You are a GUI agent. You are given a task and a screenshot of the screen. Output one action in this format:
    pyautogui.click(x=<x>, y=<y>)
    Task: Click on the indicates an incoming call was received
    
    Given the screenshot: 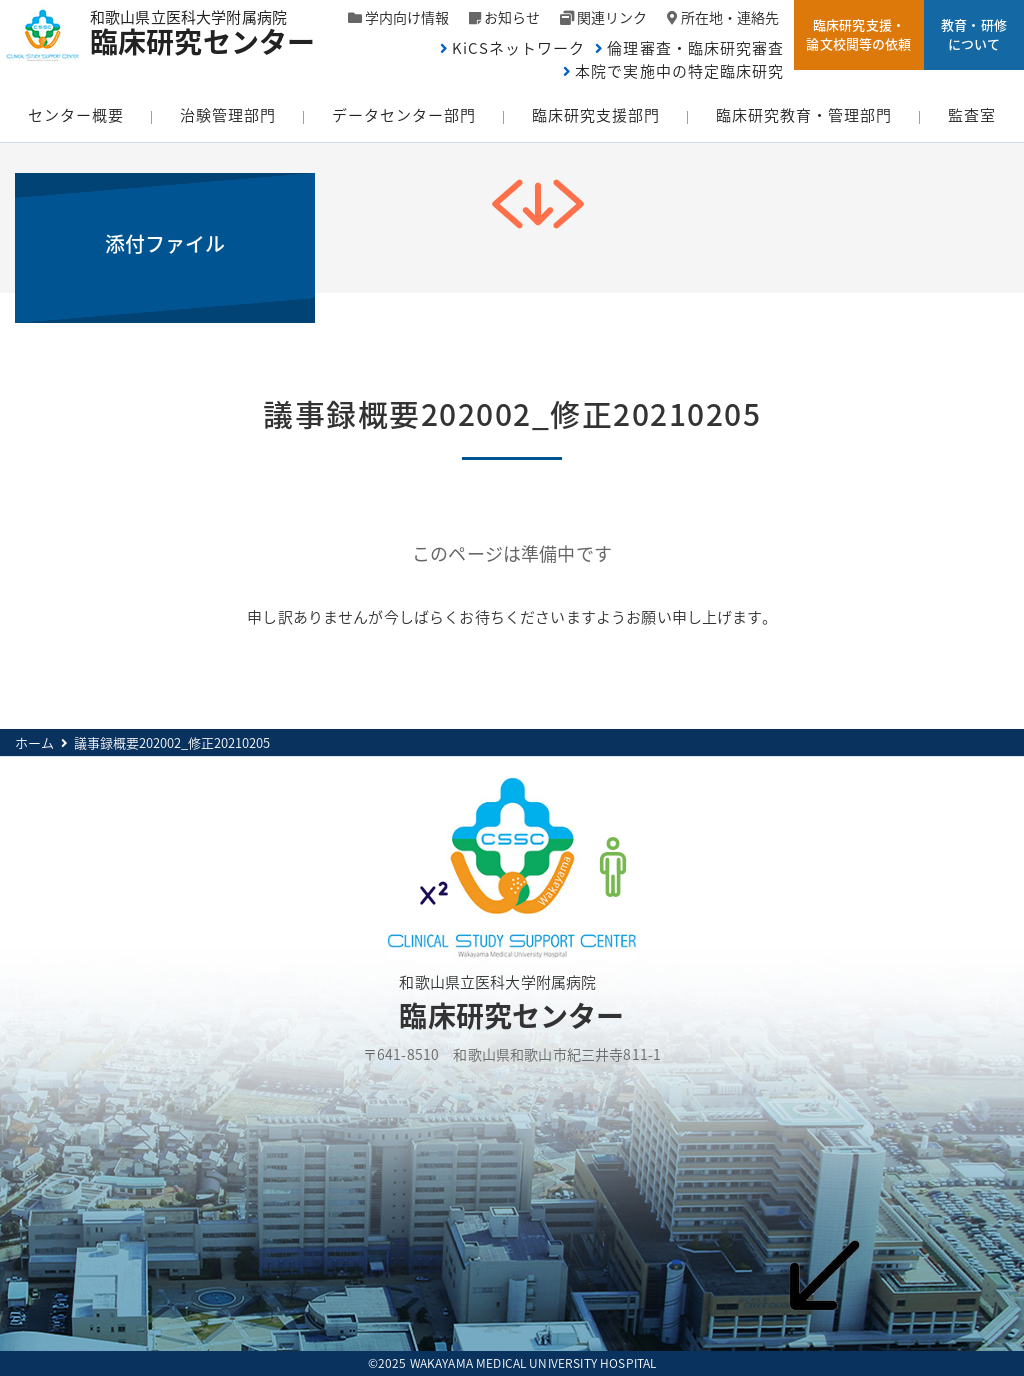 What is the action you would take?
    pyautogui.click(x=823, y=1276)
    